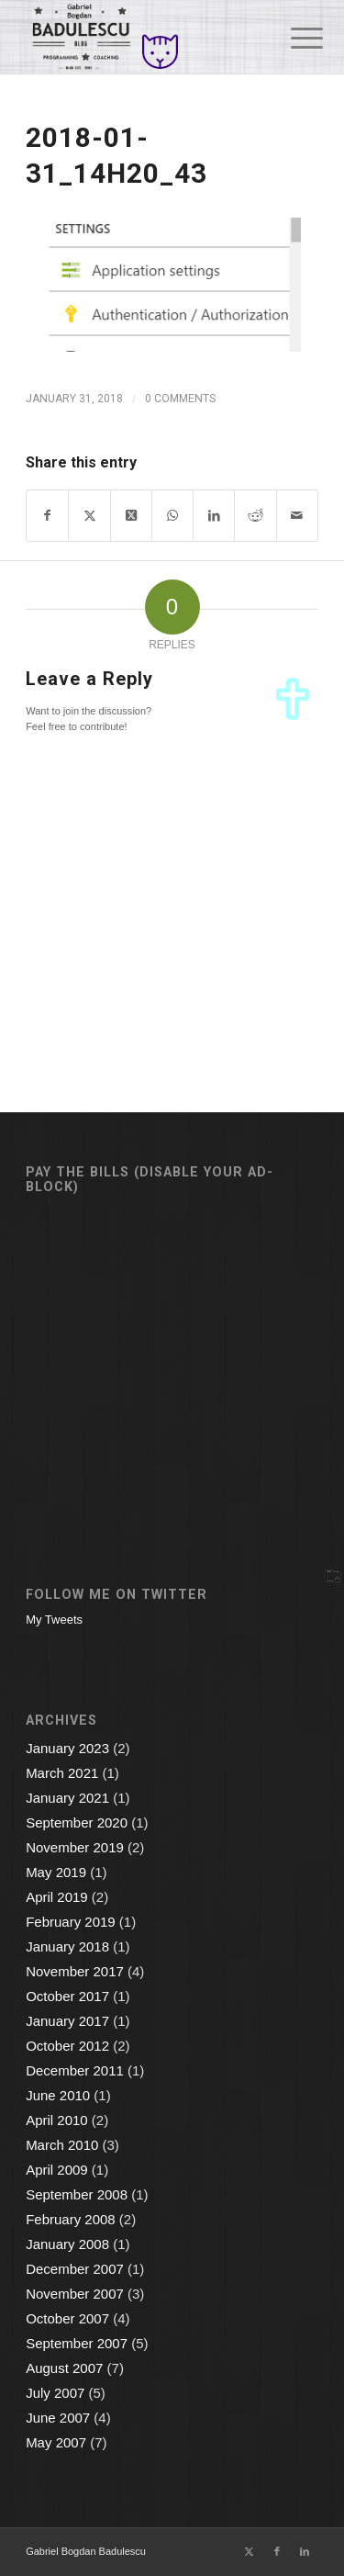 The image size is (344, 2576). I want to click on indicates a religious or faith-based feature, so click(293, 699).